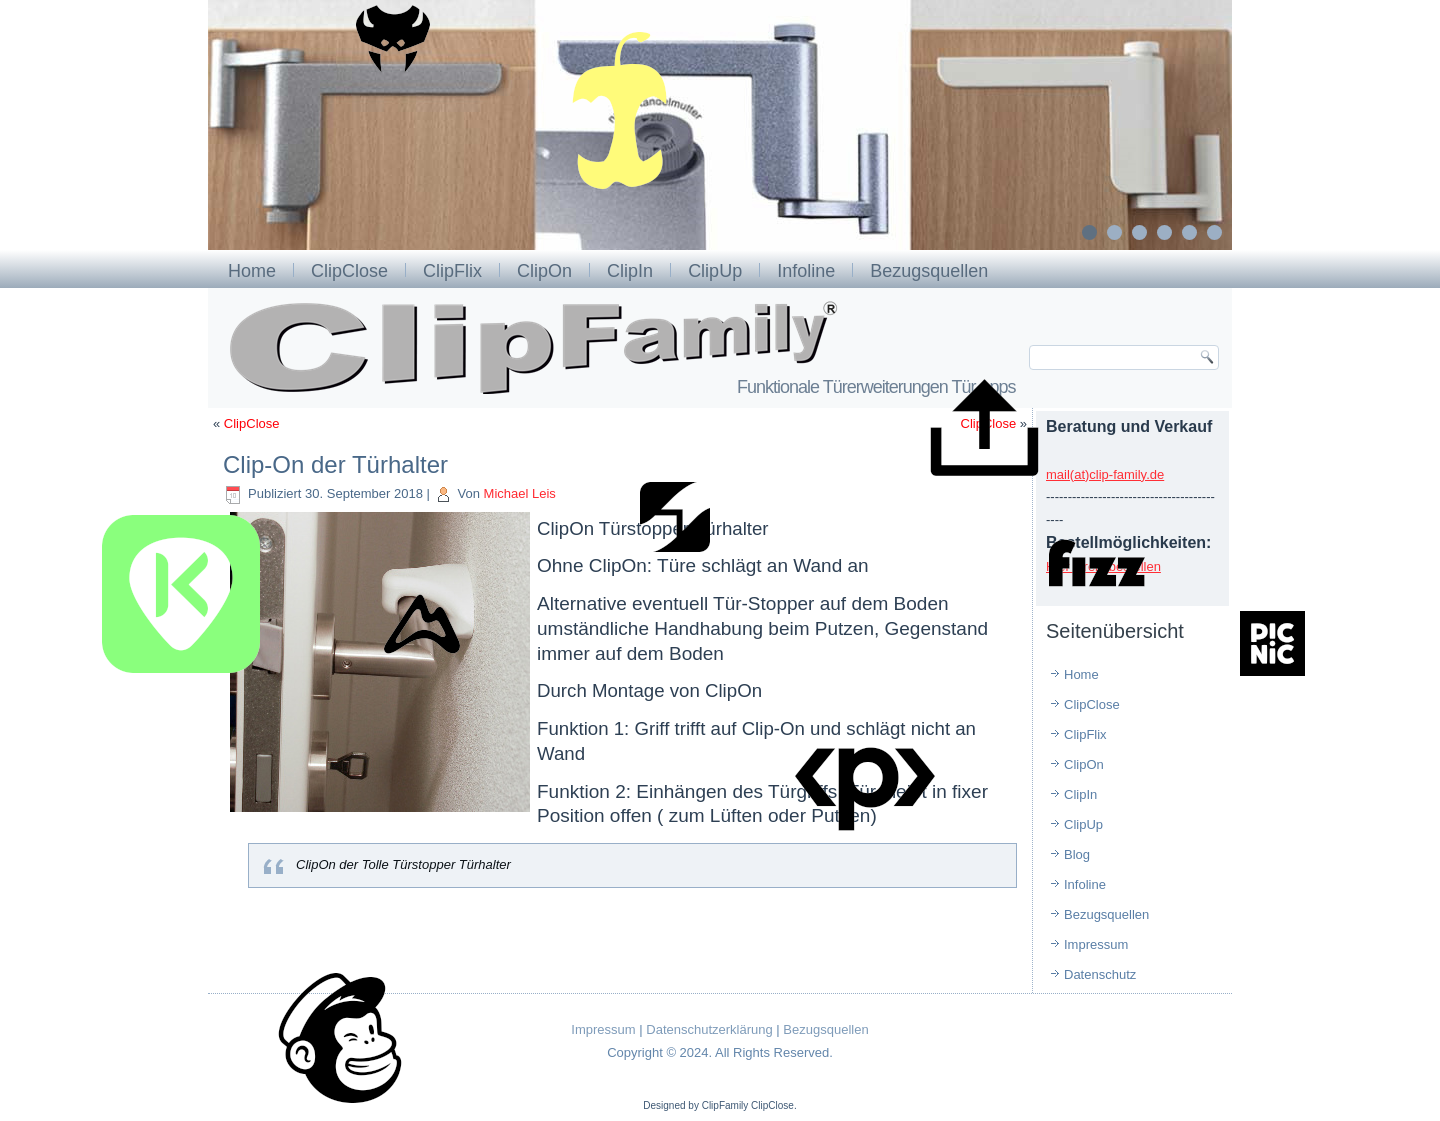 The image size is (1440, 1121). What do you see at coordinates (340, 1038) in the screenshot?
I see `open mailchimp email marketing platform` at bounding box center [340, 1038].